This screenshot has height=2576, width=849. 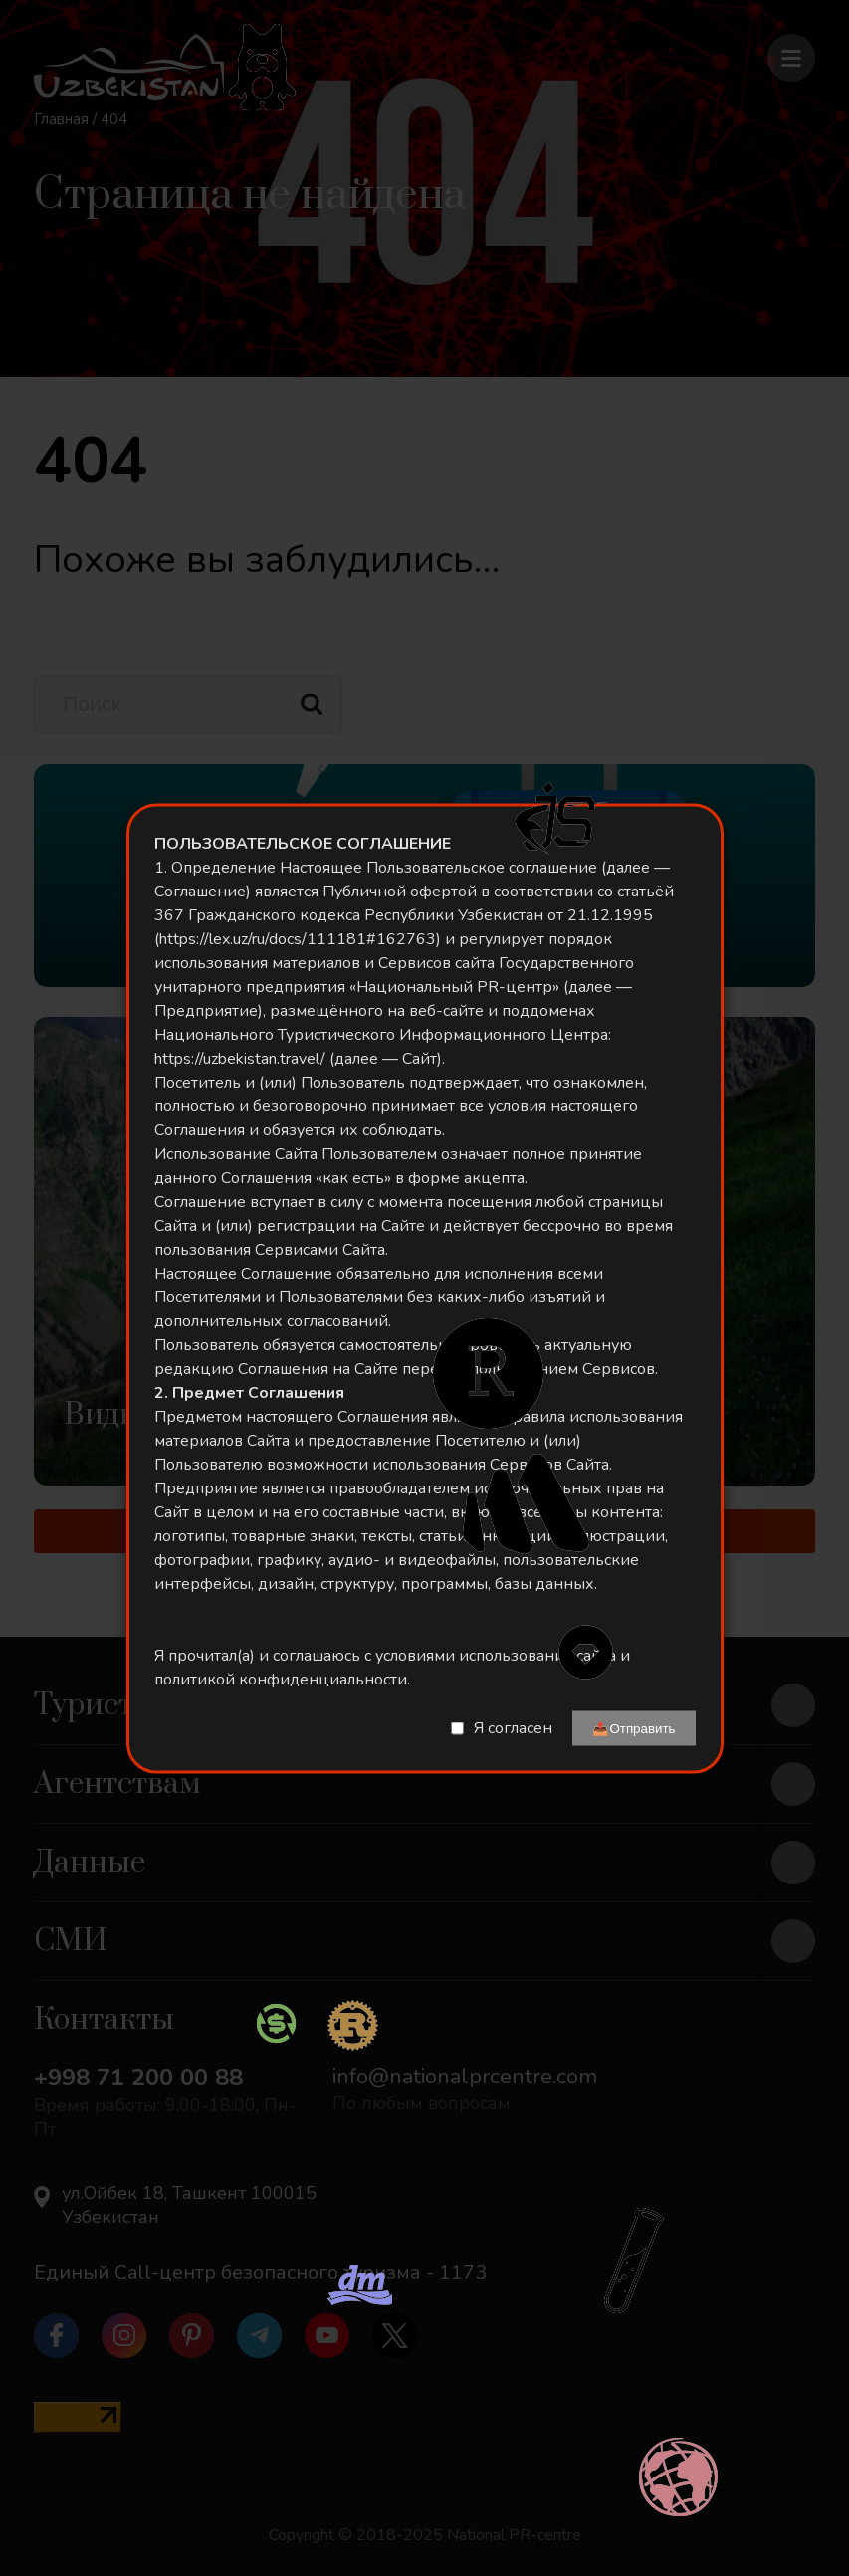 I want to click on jekyll static site generator logo, so click(x=634, y=2261).